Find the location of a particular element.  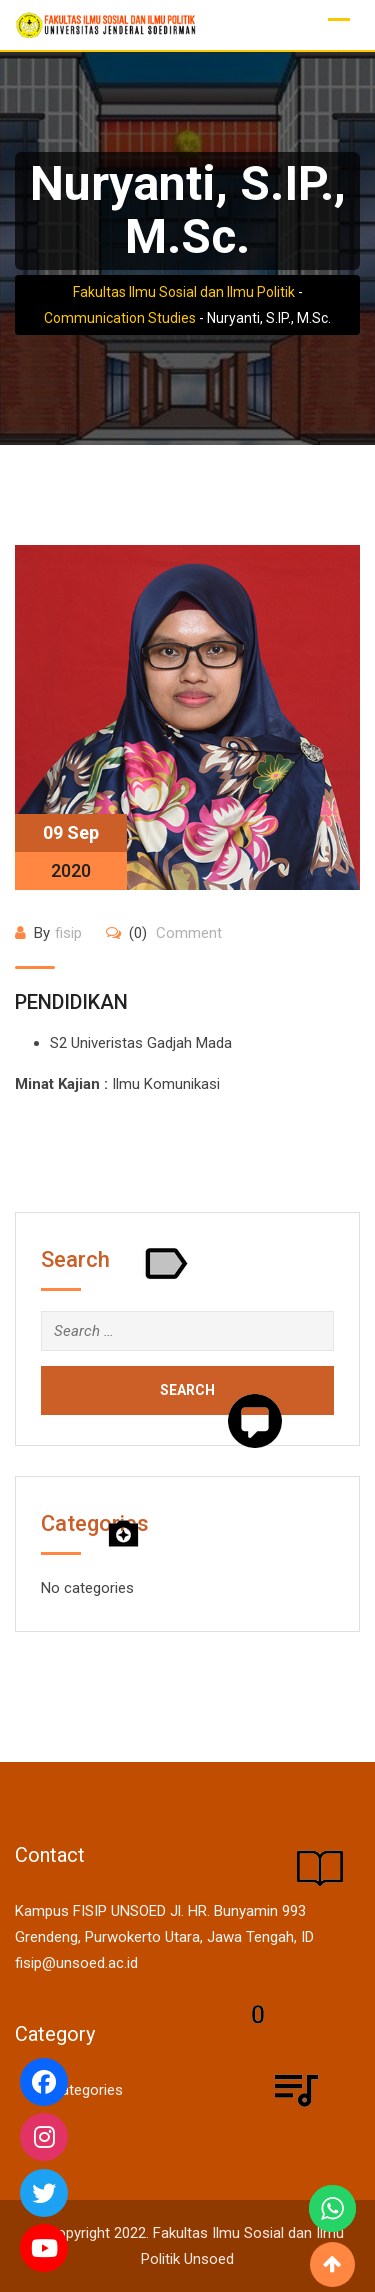

enhance or improve photo quality is located at coordinates (123, 1533).